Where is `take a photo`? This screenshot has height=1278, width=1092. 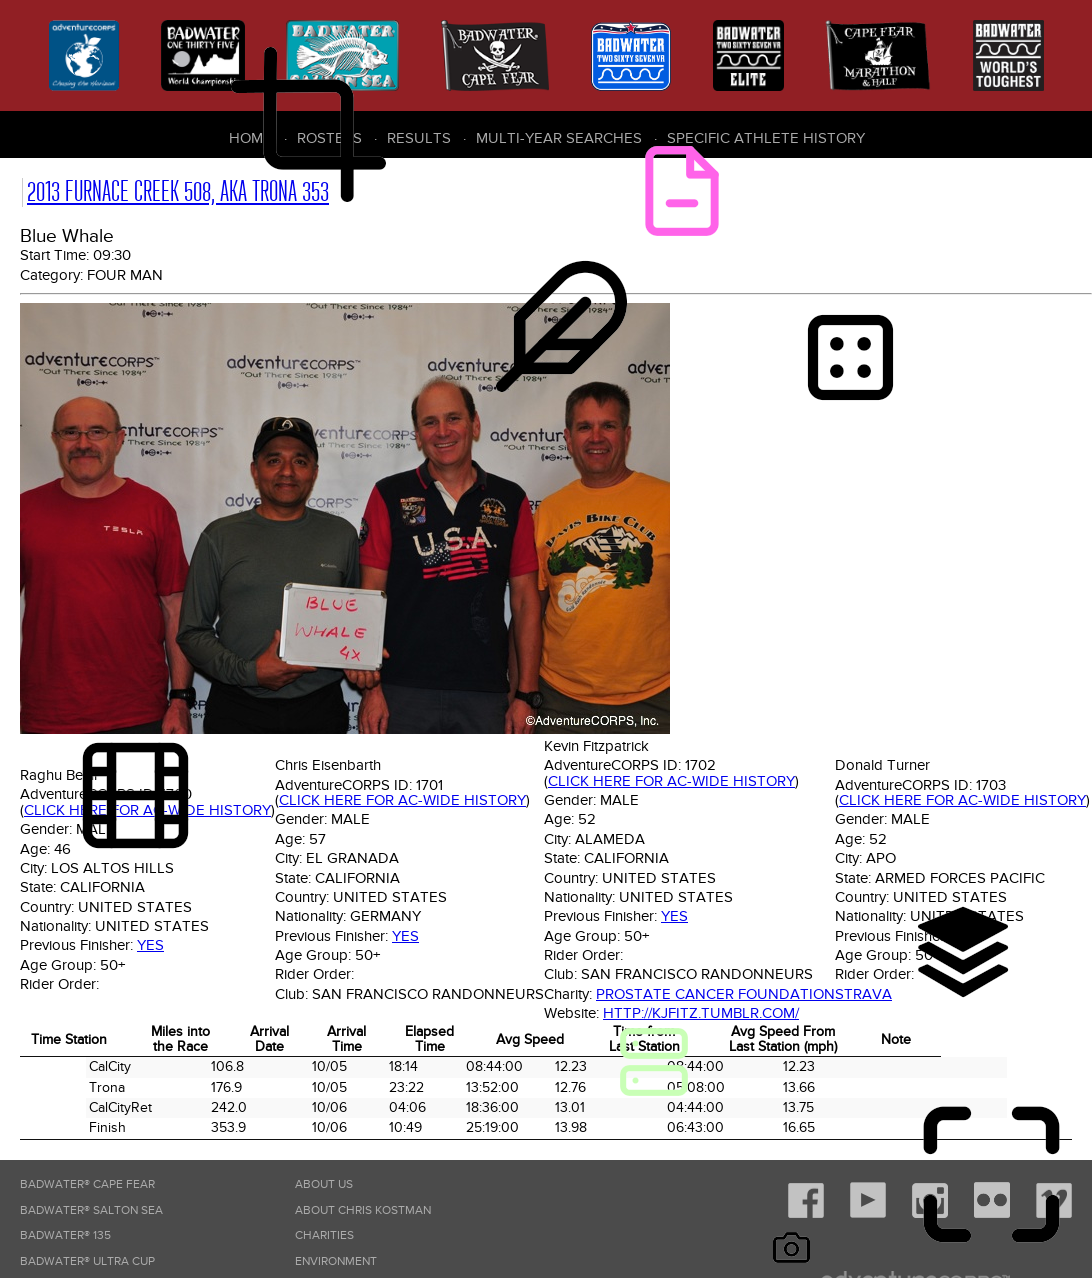 take a photo is located at coordinates (791, 1247).